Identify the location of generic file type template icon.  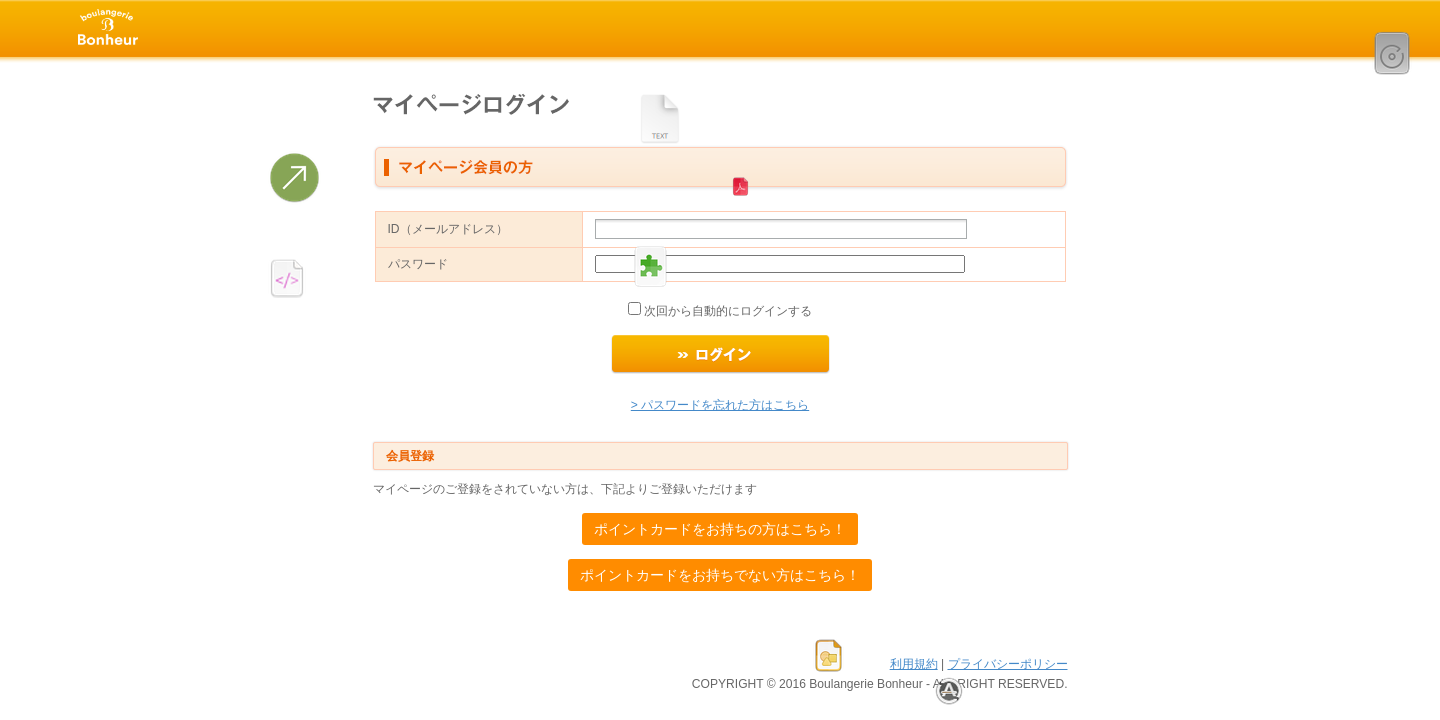
(660, 119).